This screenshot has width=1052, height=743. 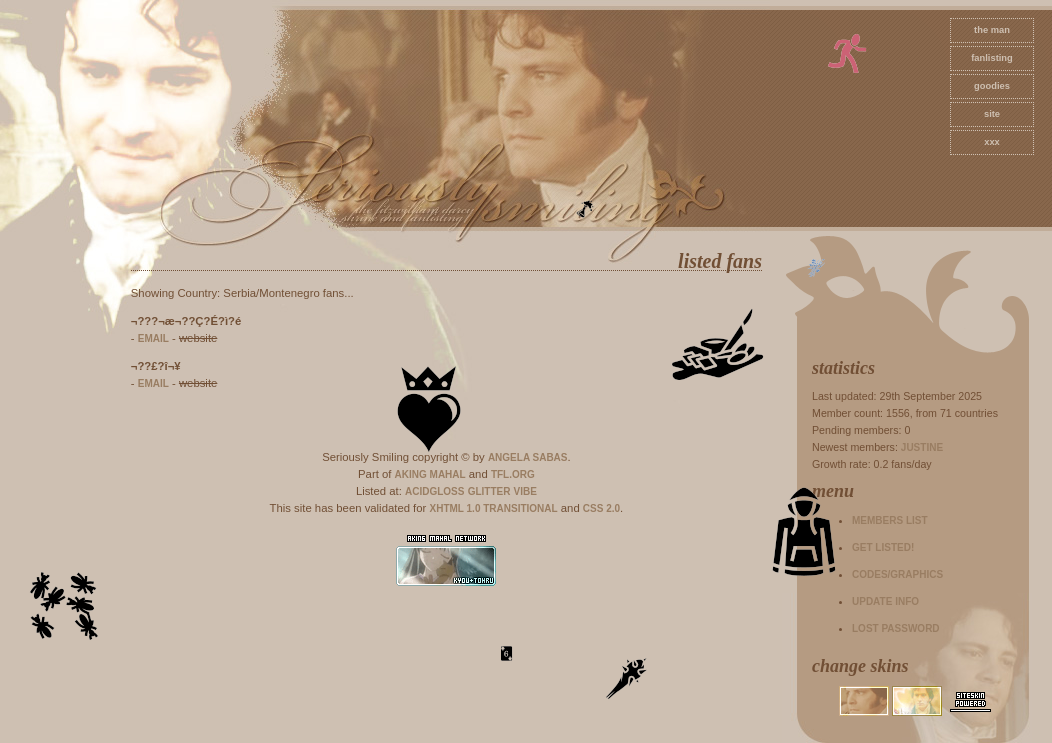 I want to click on indicates insect infestation or pest problem in a game, so click(x=64, y=606).